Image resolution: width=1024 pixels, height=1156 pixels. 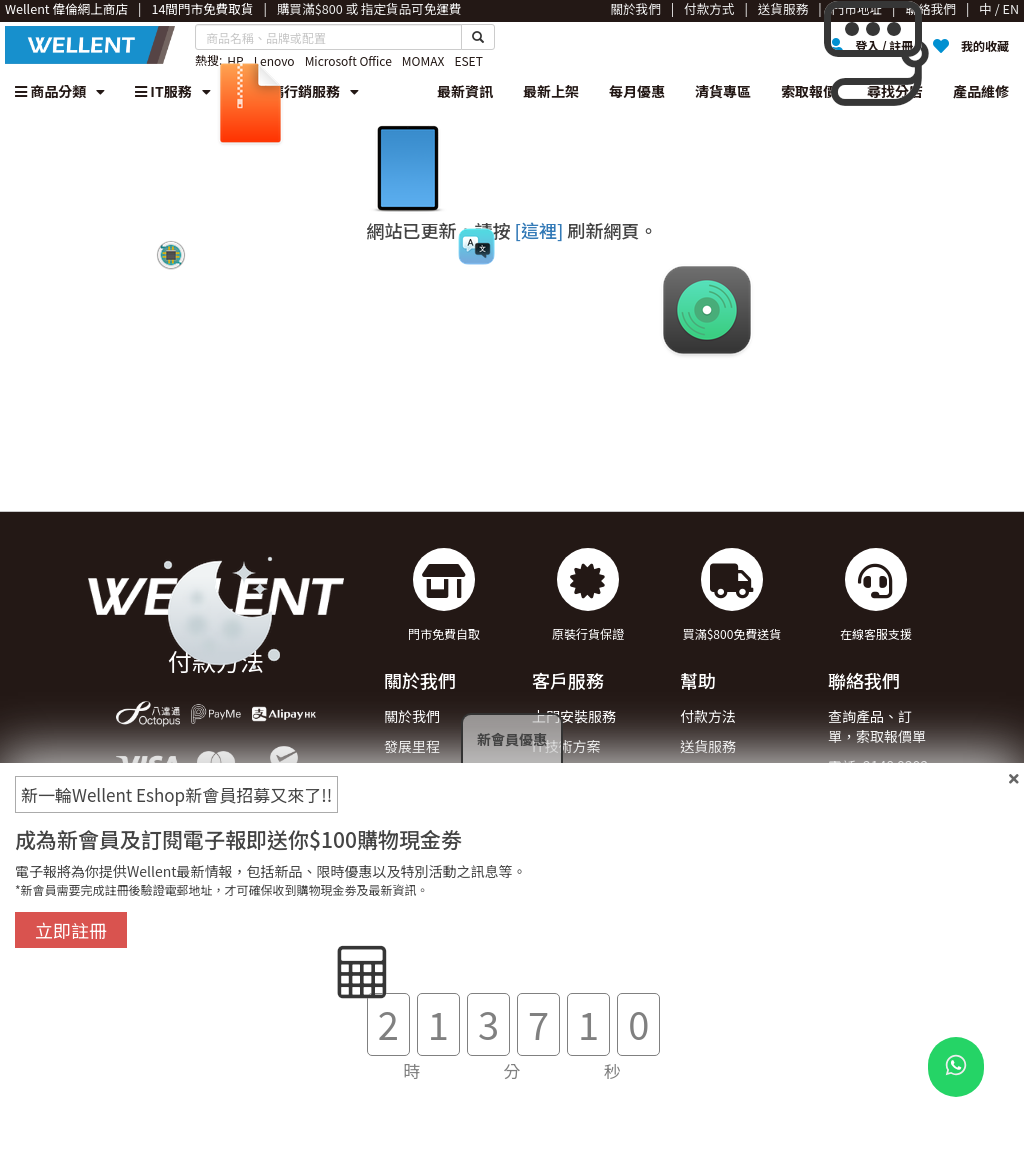 What do you see at coordinates (360, 972) in the screenshot?
I see `open the calculator app` at bounding box center [360, 972].